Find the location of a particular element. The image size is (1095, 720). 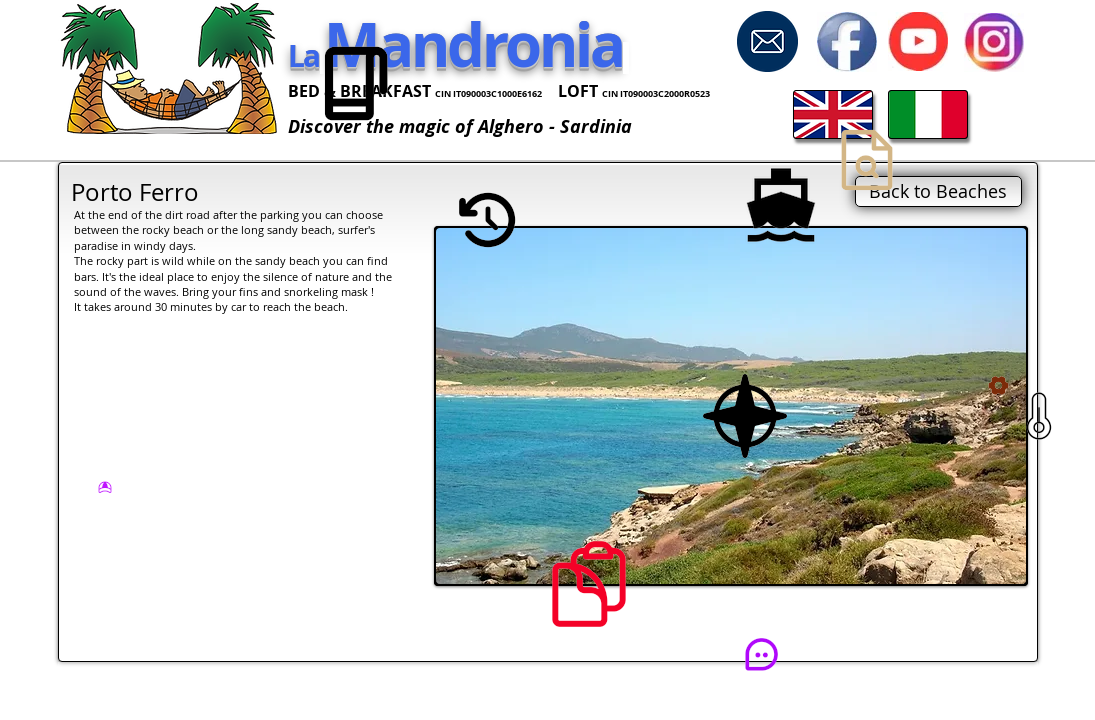

view towel or linen amenities is located at coordinates (353, 83).